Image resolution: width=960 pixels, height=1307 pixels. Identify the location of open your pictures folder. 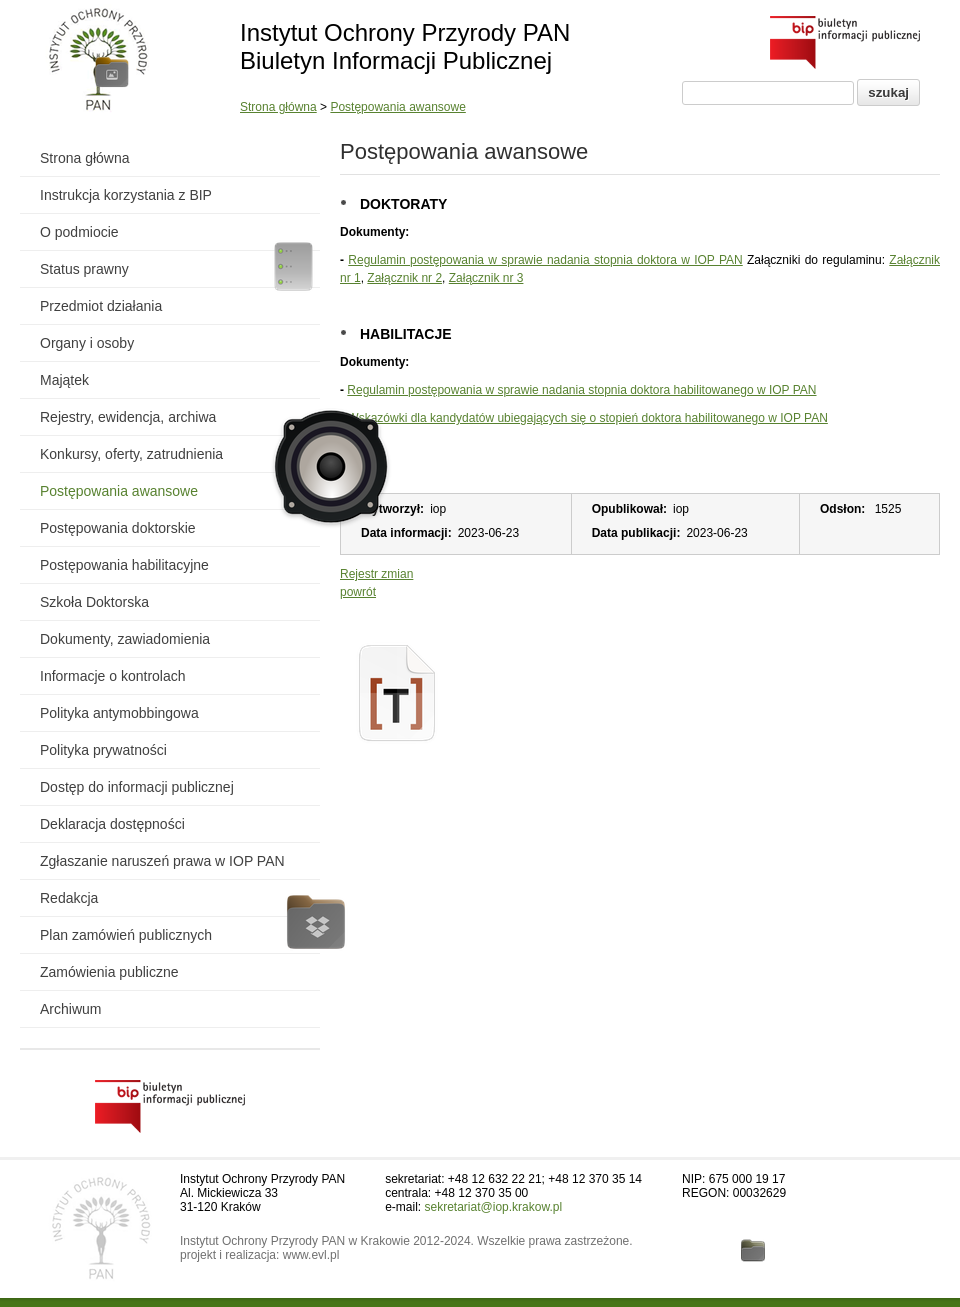
(112, 72).